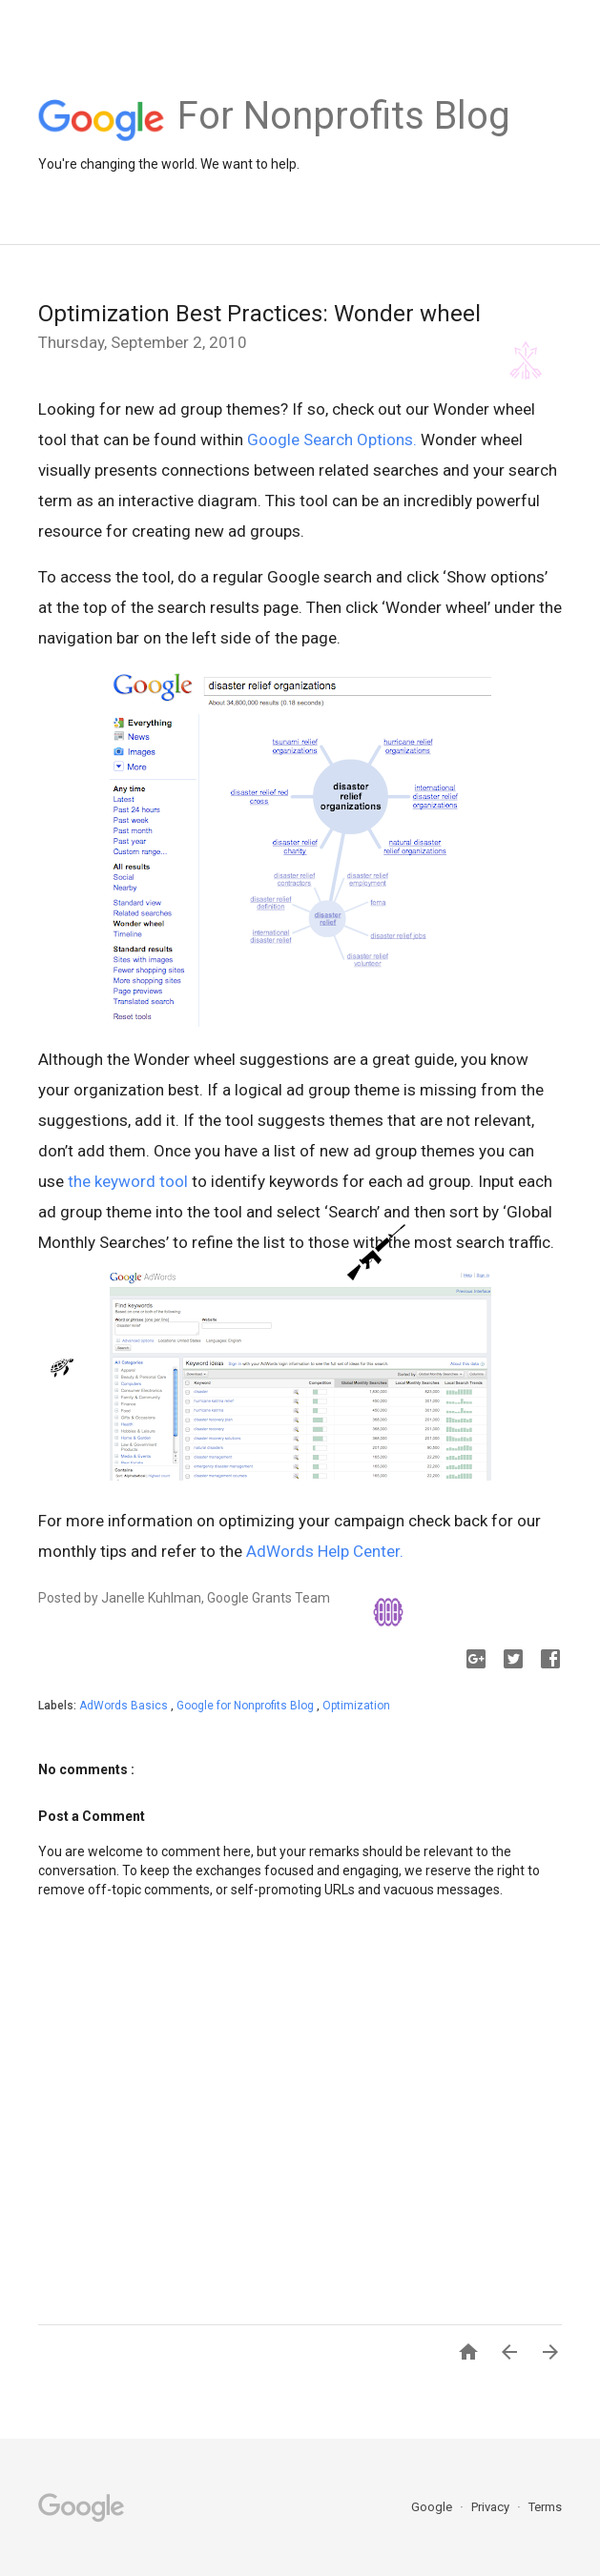  What do you see at coordinates (376, 1252) in the screenshot?
I see `select the FN FAL rifle weapon` at bounding box center [376, 1252].